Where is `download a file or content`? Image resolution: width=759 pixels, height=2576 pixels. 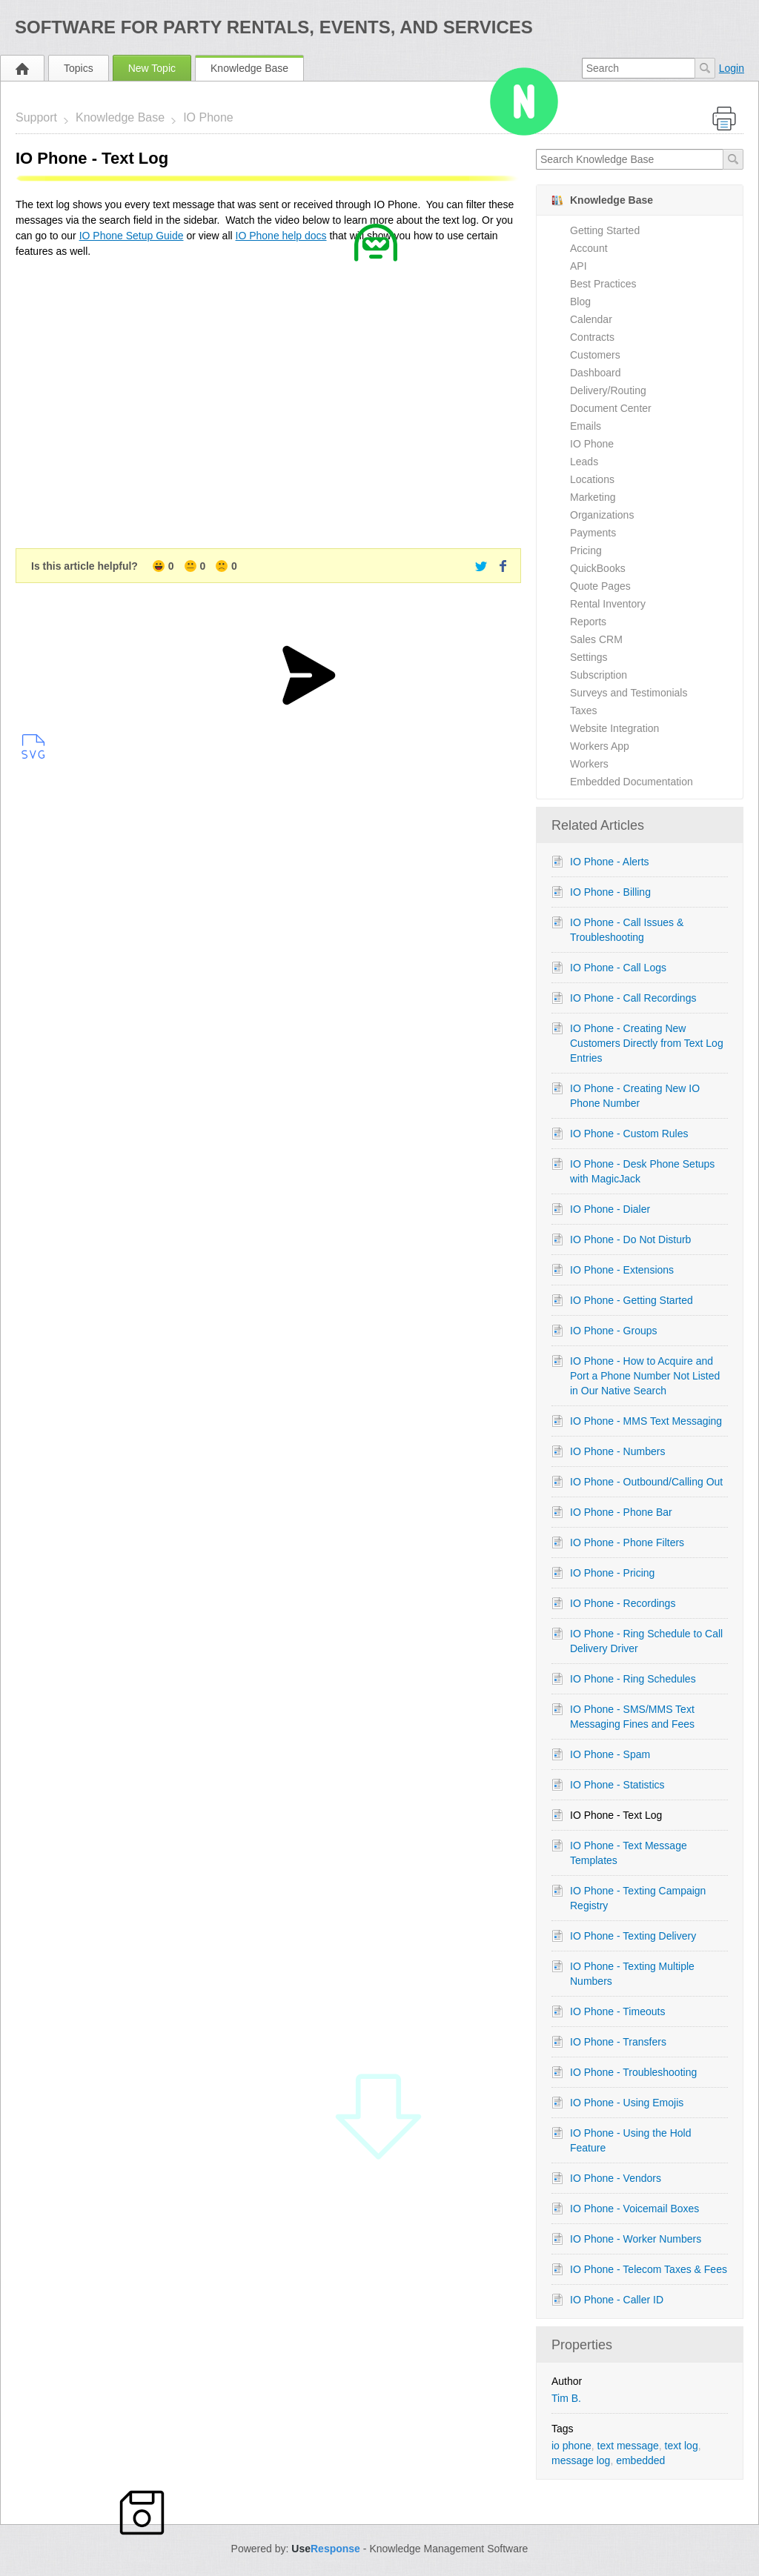
download a file or content is located at coordinates (378, 2113).